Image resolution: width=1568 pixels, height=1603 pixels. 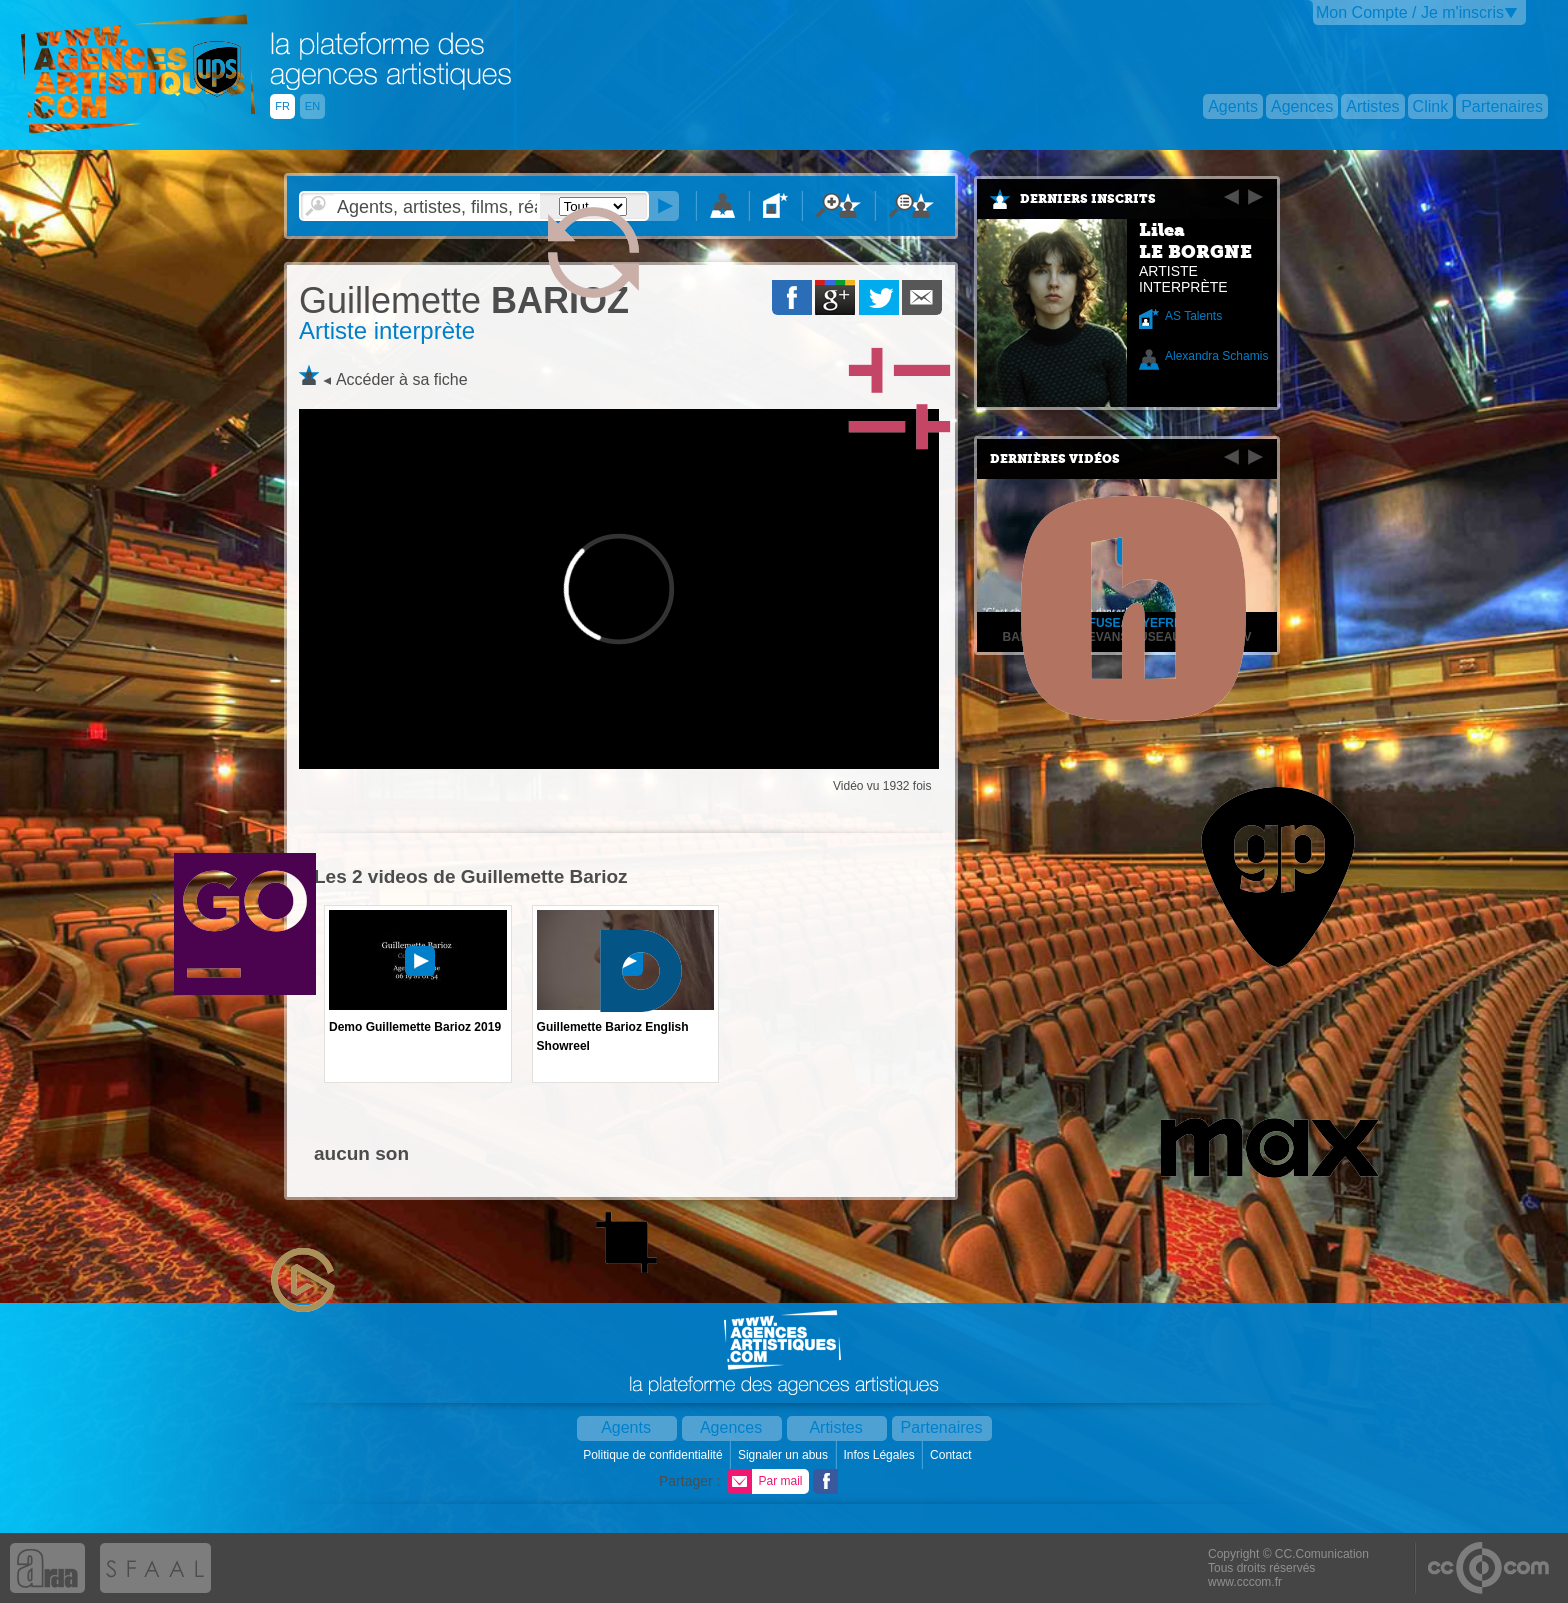 What do you see at coordinates (899, 398) in the screenshot?
I see `adjust audio equalizer settings` at bounding box center [899, 398].